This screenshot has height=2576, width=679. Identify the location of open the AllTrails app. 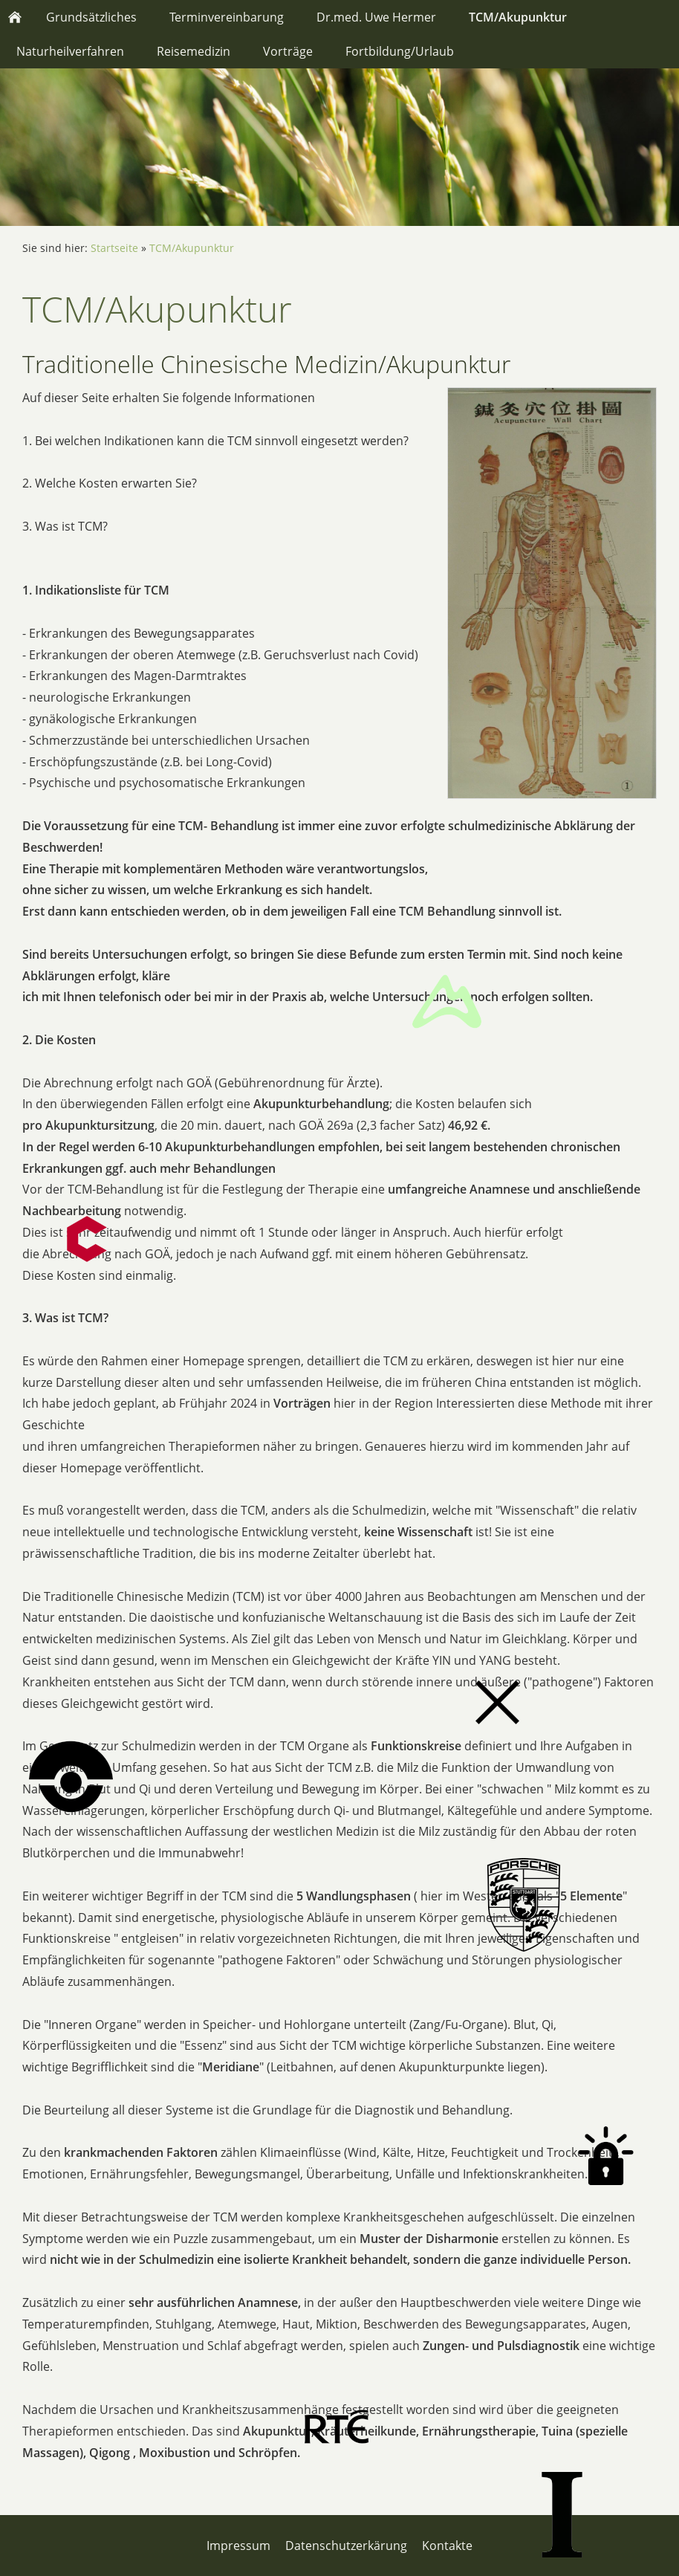
(446, 1001).